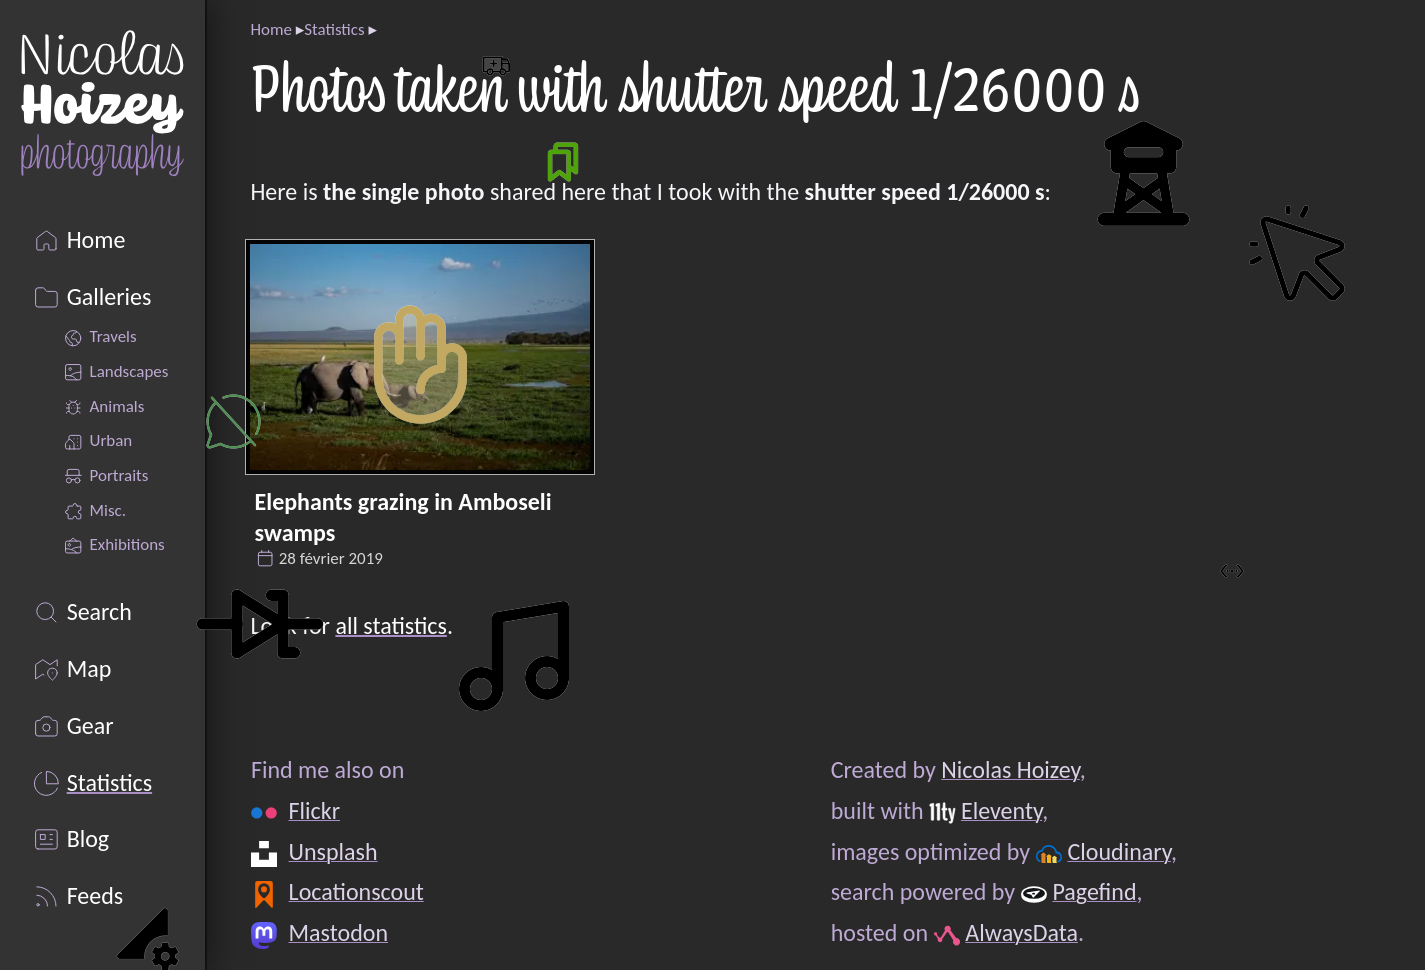 The width and height of the screenshot is (1425, 970). I want to click on open music player or library, so click(514, 656).